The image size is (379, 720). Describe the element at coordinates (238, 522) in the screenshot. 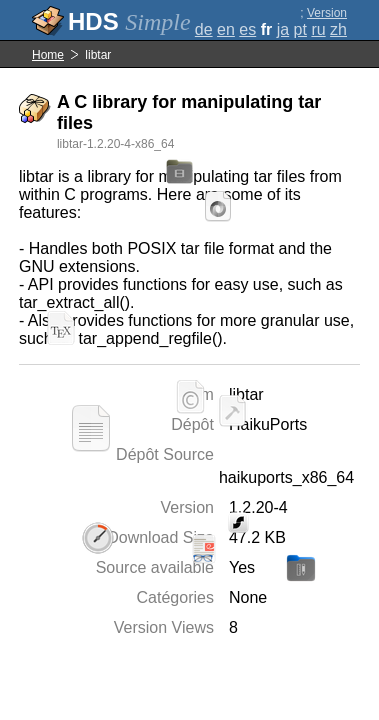

I see `open screenpipe app` at that location.